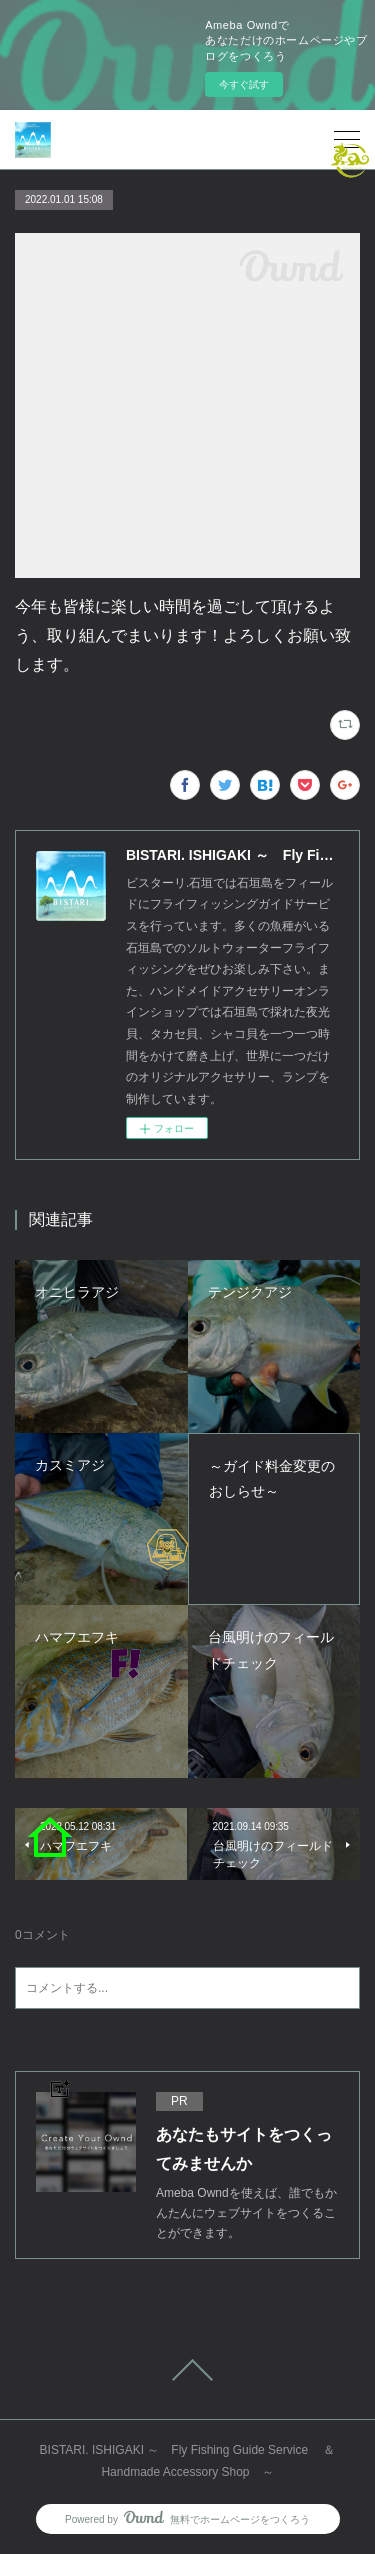 Image resolution: width=375 pixels, height=2554 pixels. Describe the element at coordinates (167, 1549) in the screenshot. I see `open podman container management application` at that location.